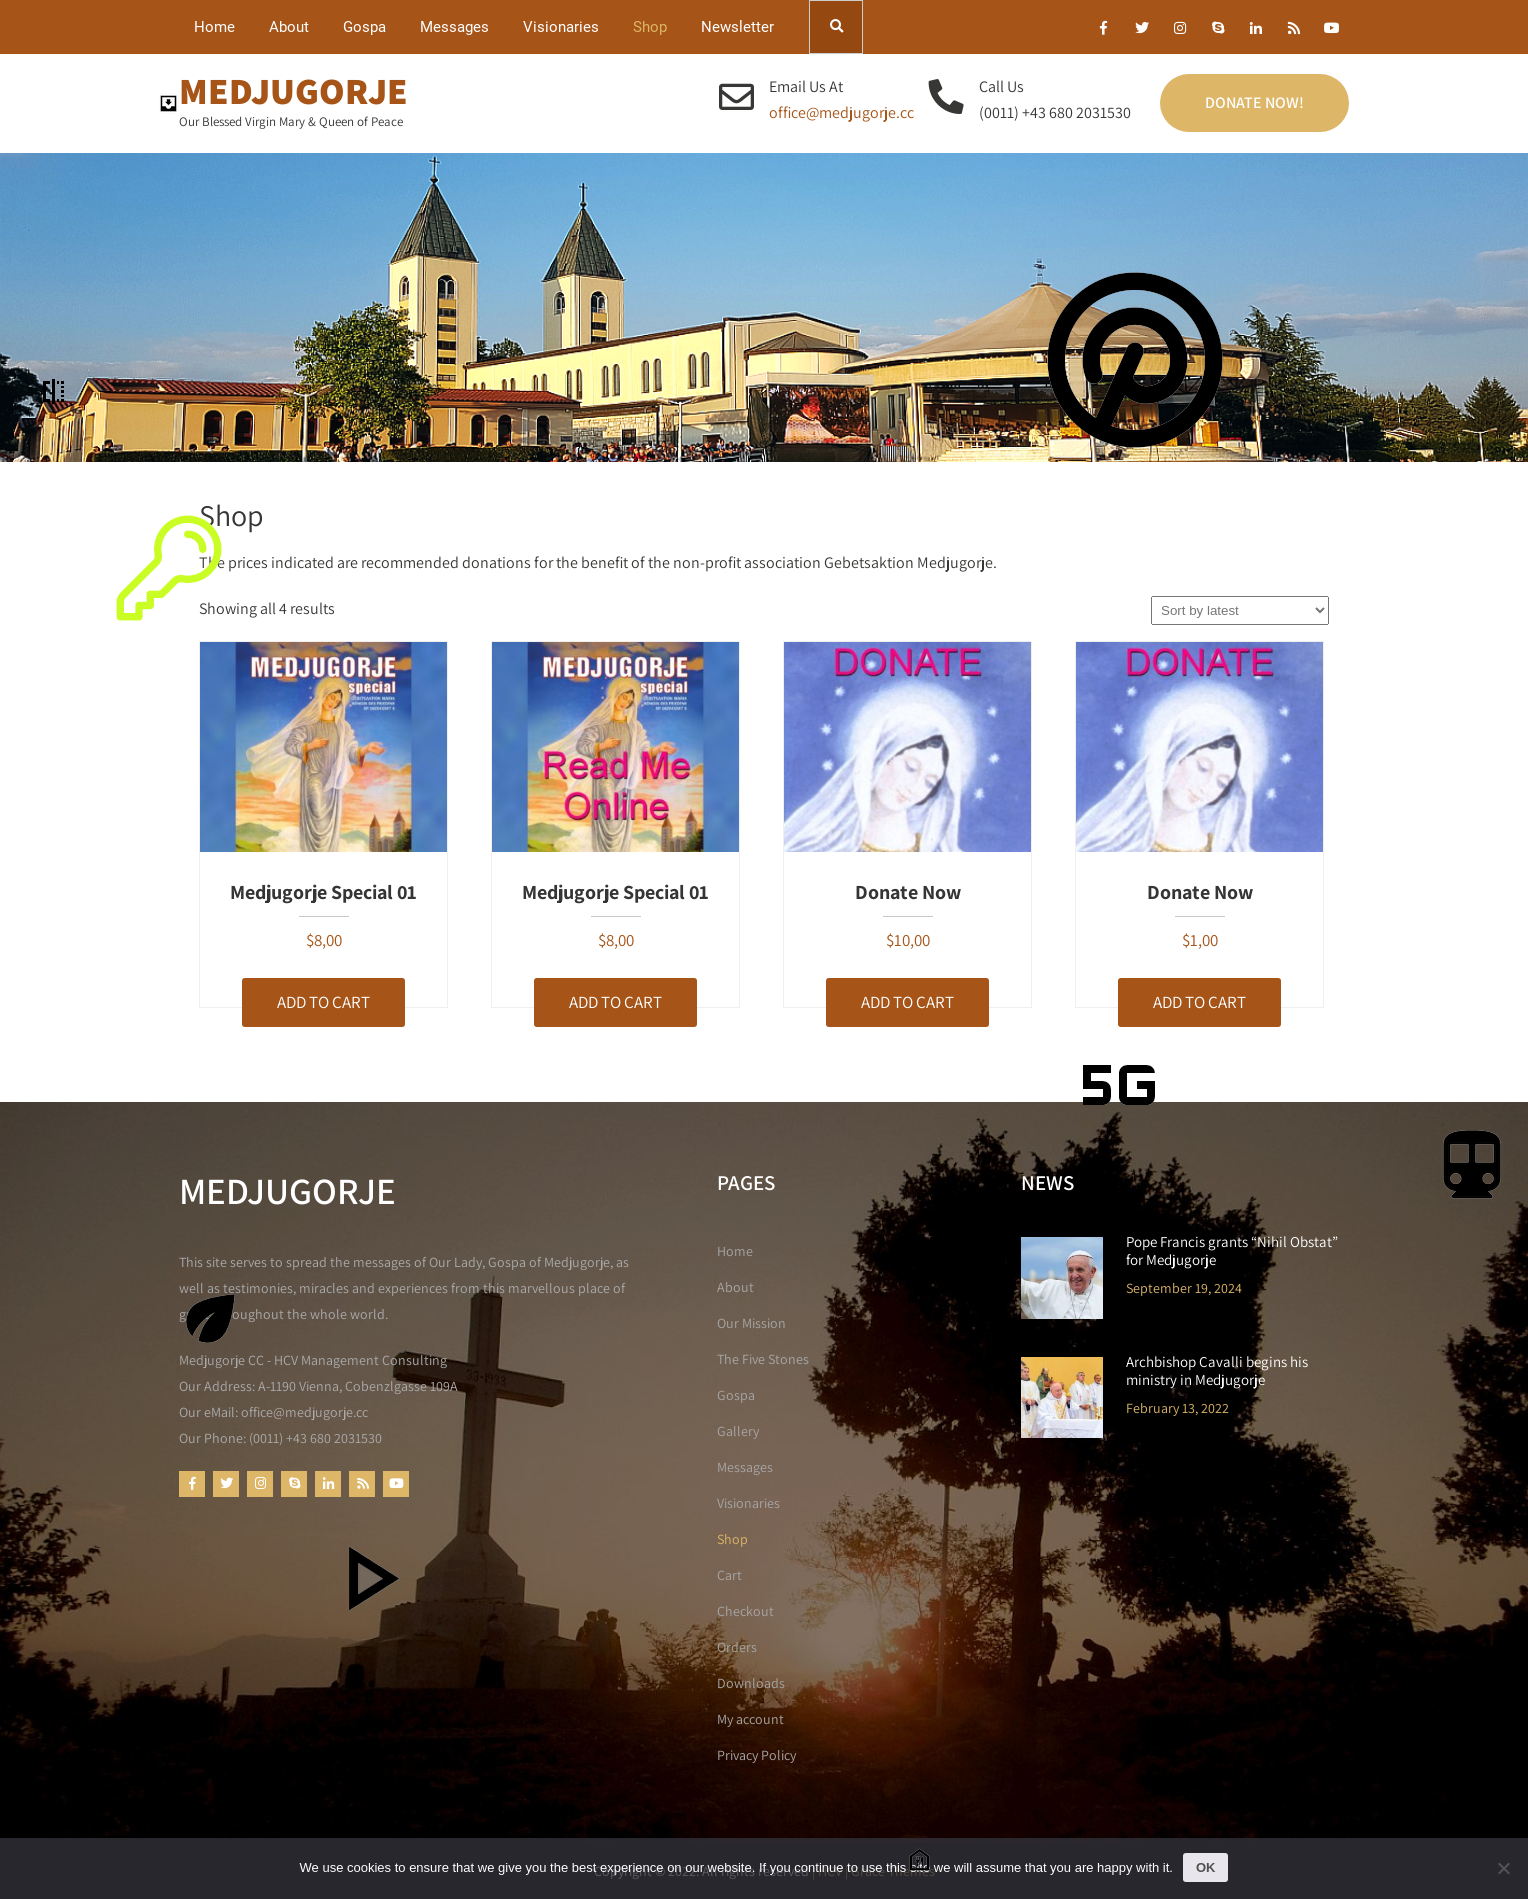  I want to click on play media or video content, so click(367, 1578).